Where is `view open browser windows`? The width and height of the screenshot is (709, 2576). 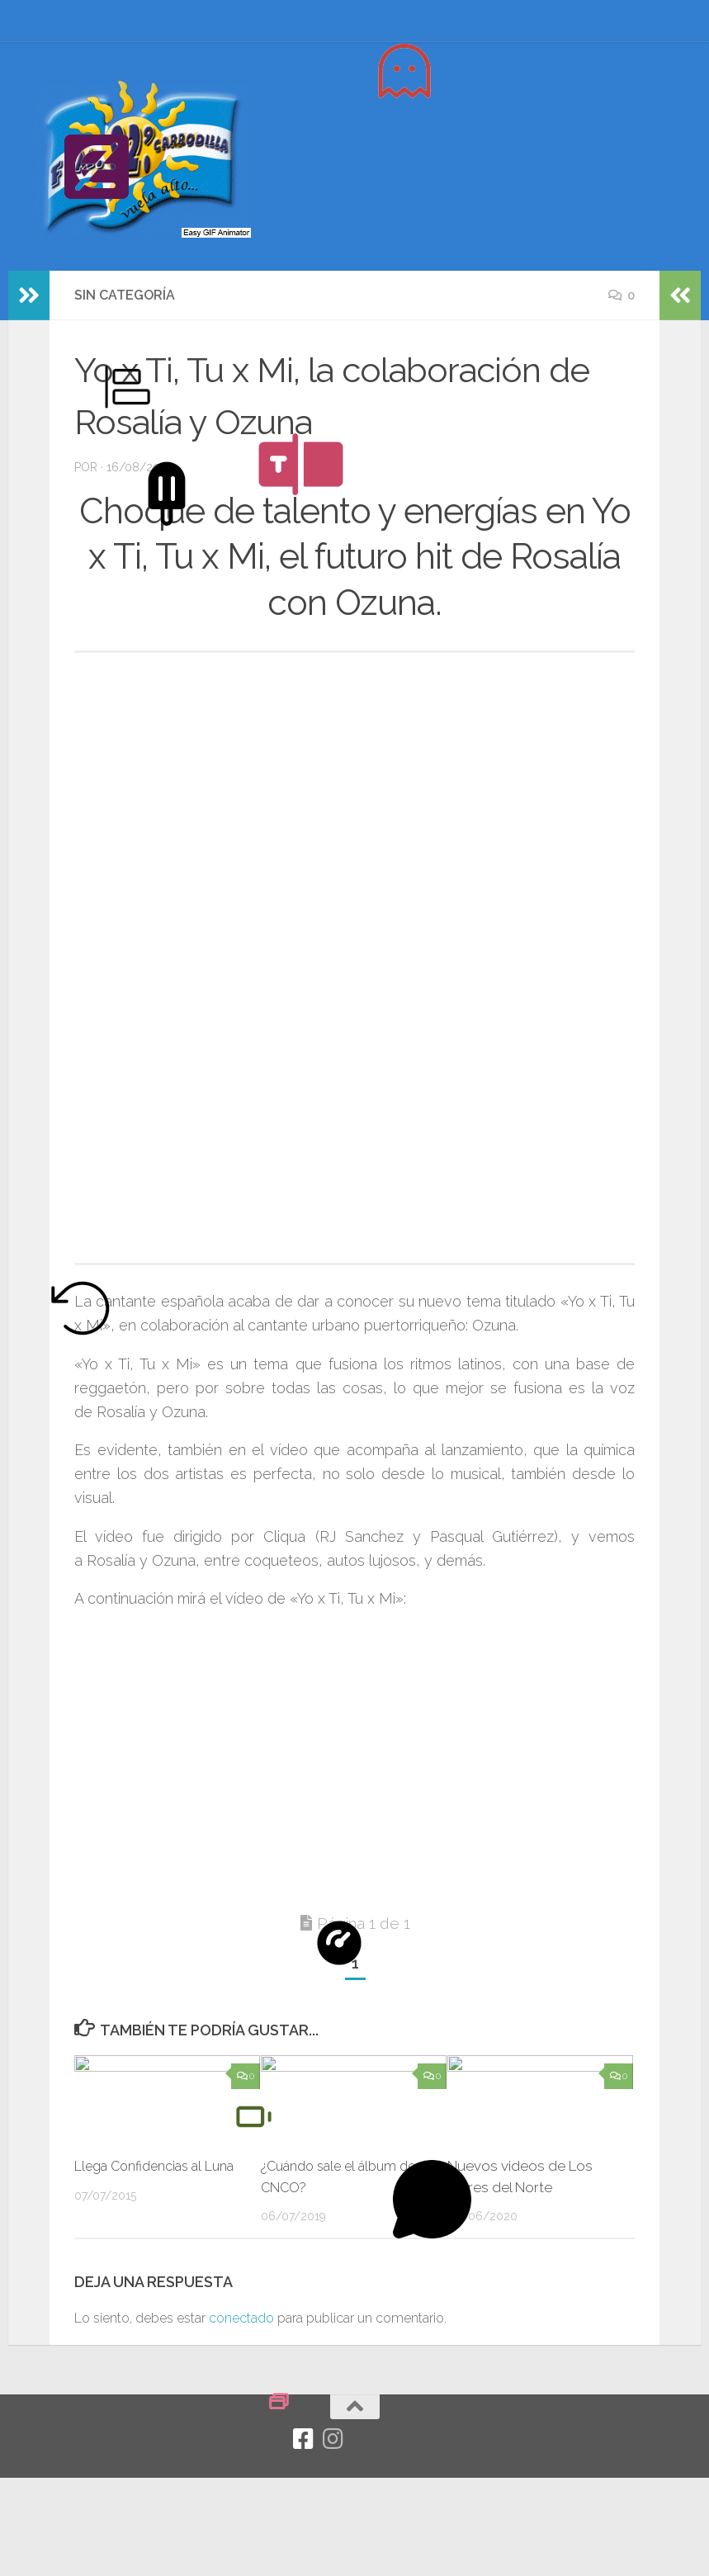
view open browser windows is located at coordinates (279, 2401).